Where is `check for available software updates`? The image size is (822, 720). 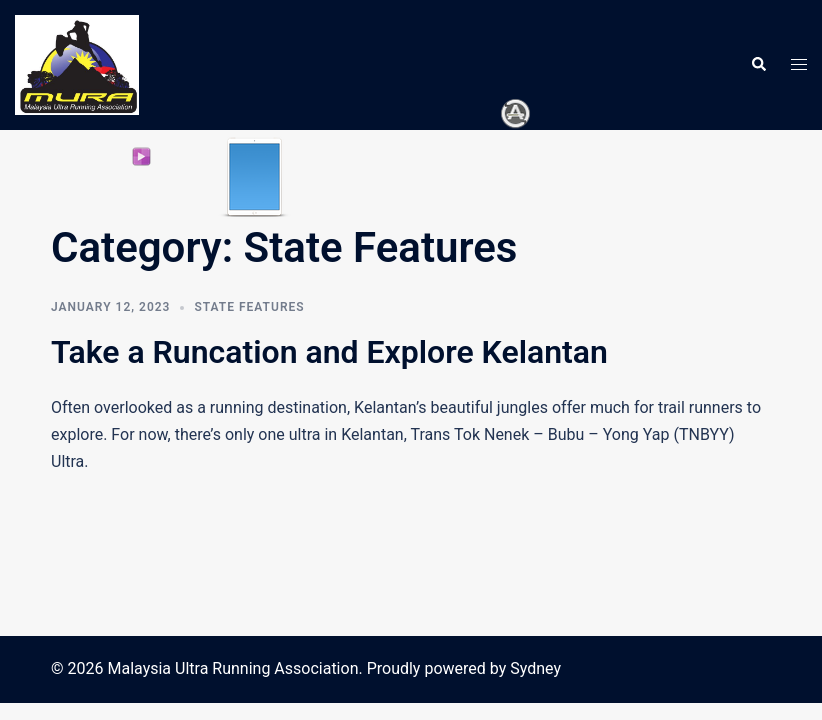
check for available software updates is located at coordinates (515, 113).